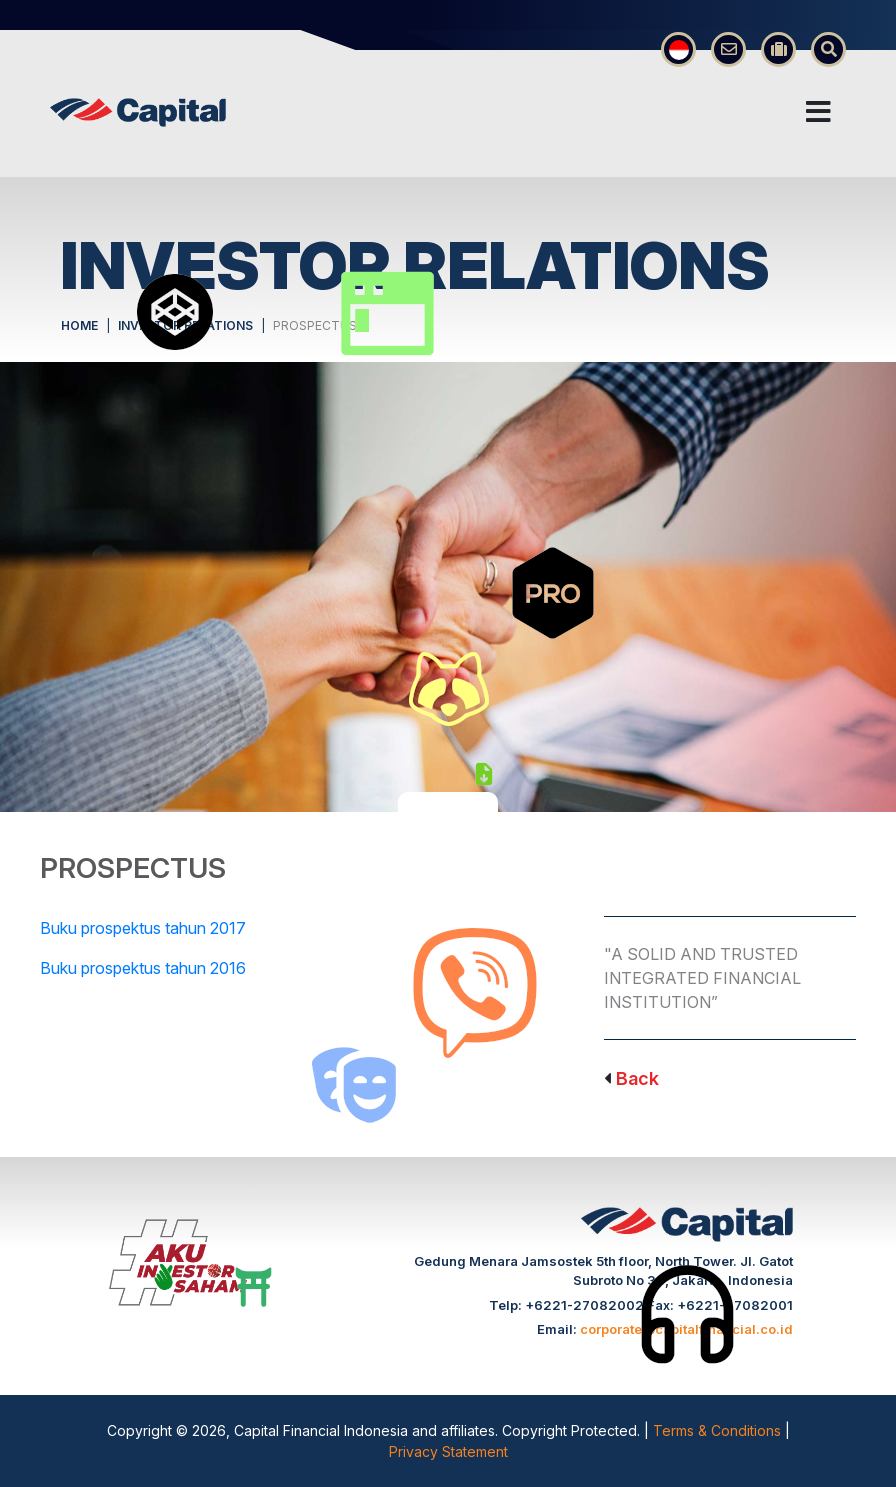 The width and height of the screenshot is (896, 1487). I want to click on open viber messaging app, so click(475, 993).